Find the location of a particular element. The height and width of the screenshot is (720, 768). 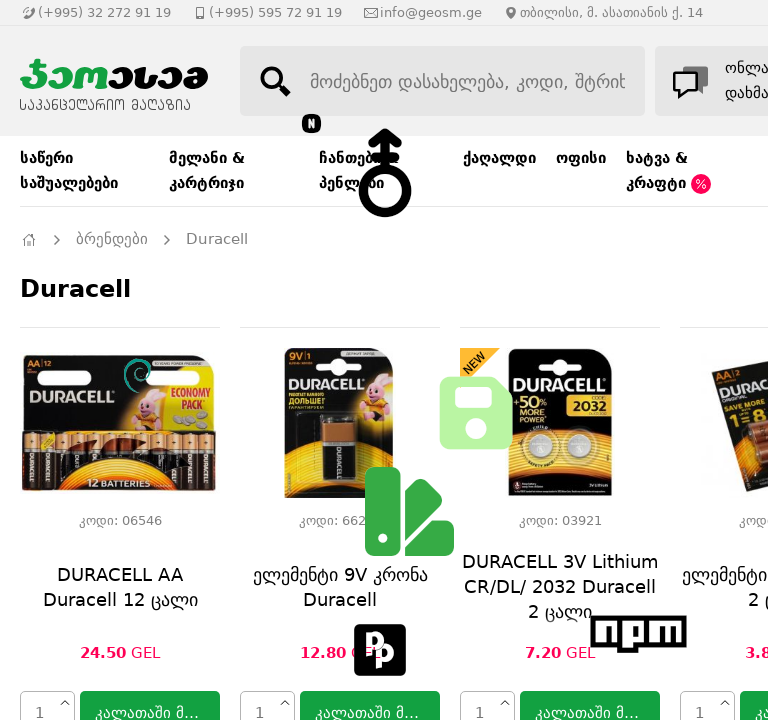

save current file or document is located at coordinates (476, 413).